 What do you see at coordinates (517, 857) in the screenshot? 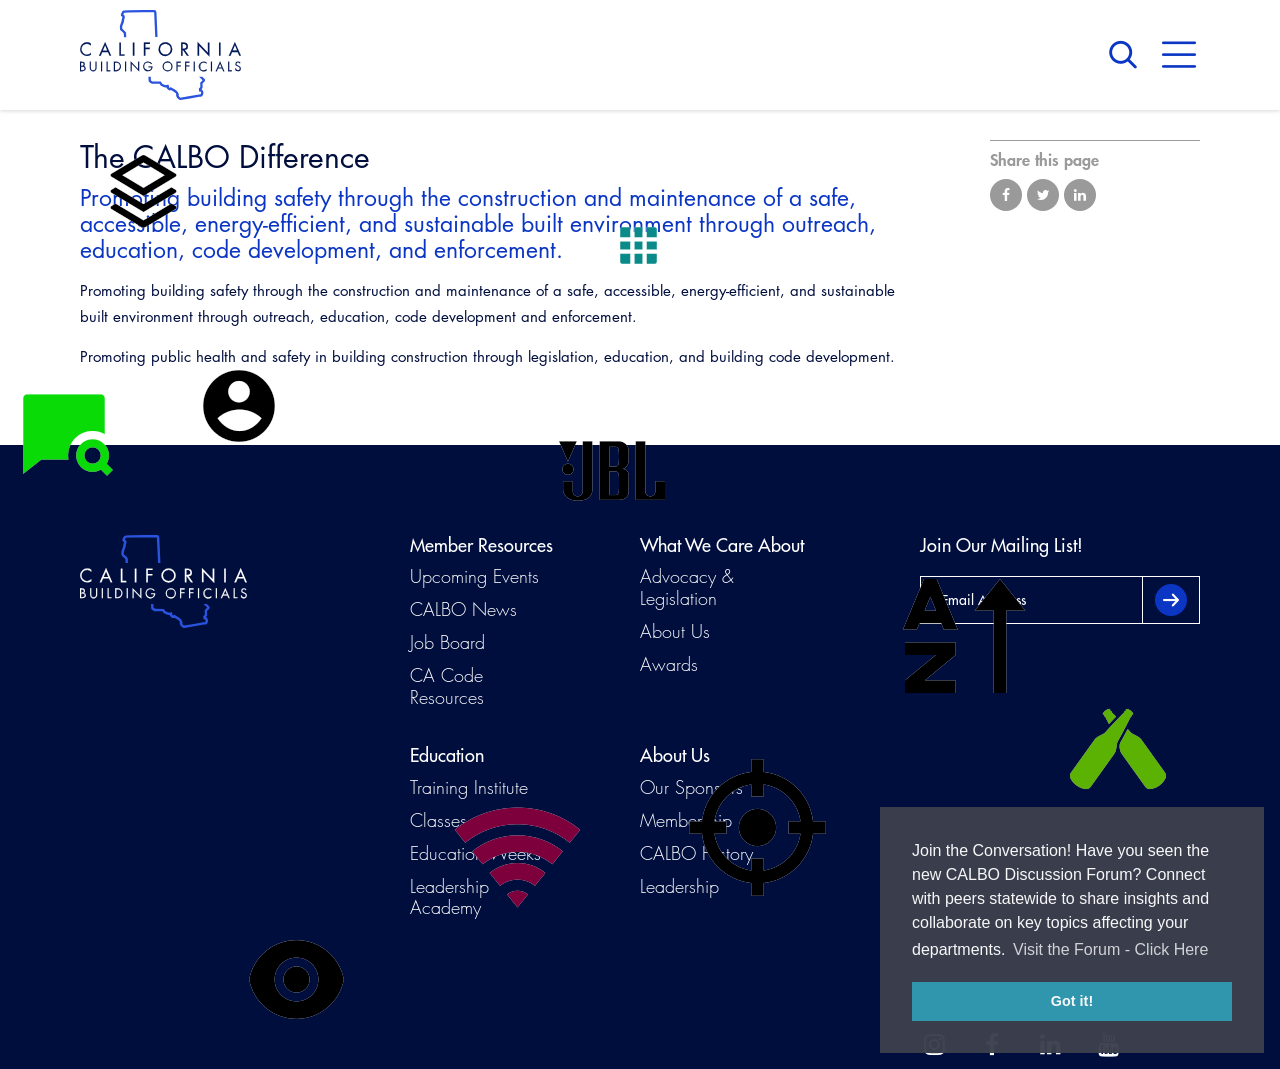
I see `indicates active wifi connection` at bounding box center [517, 857].